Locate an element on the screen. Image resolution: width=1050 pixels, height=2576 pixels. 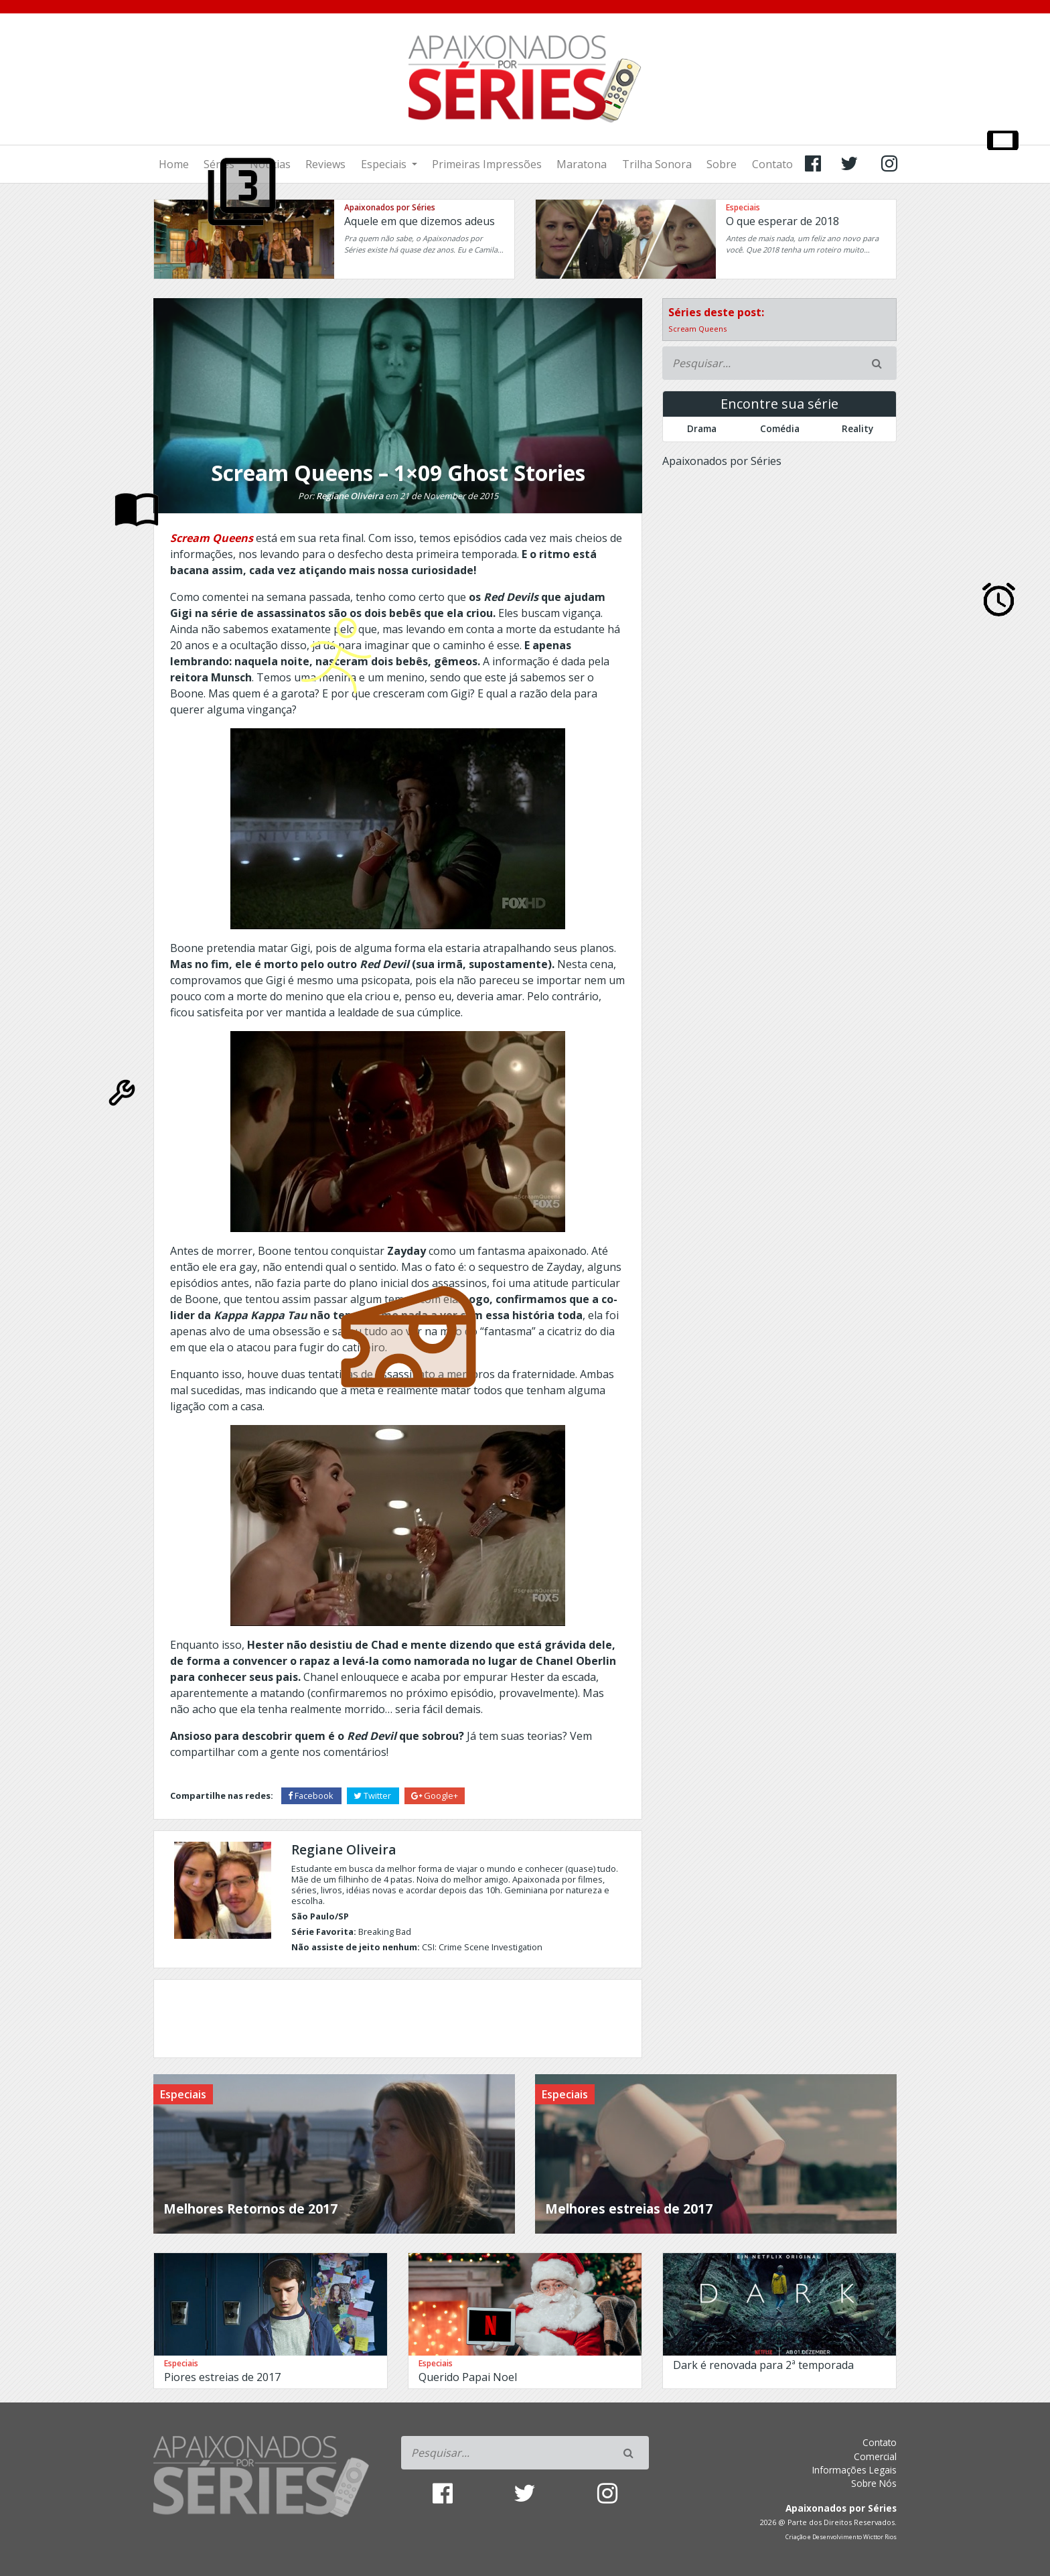
access settings or configuration options is located at coordinates (122, 1093).